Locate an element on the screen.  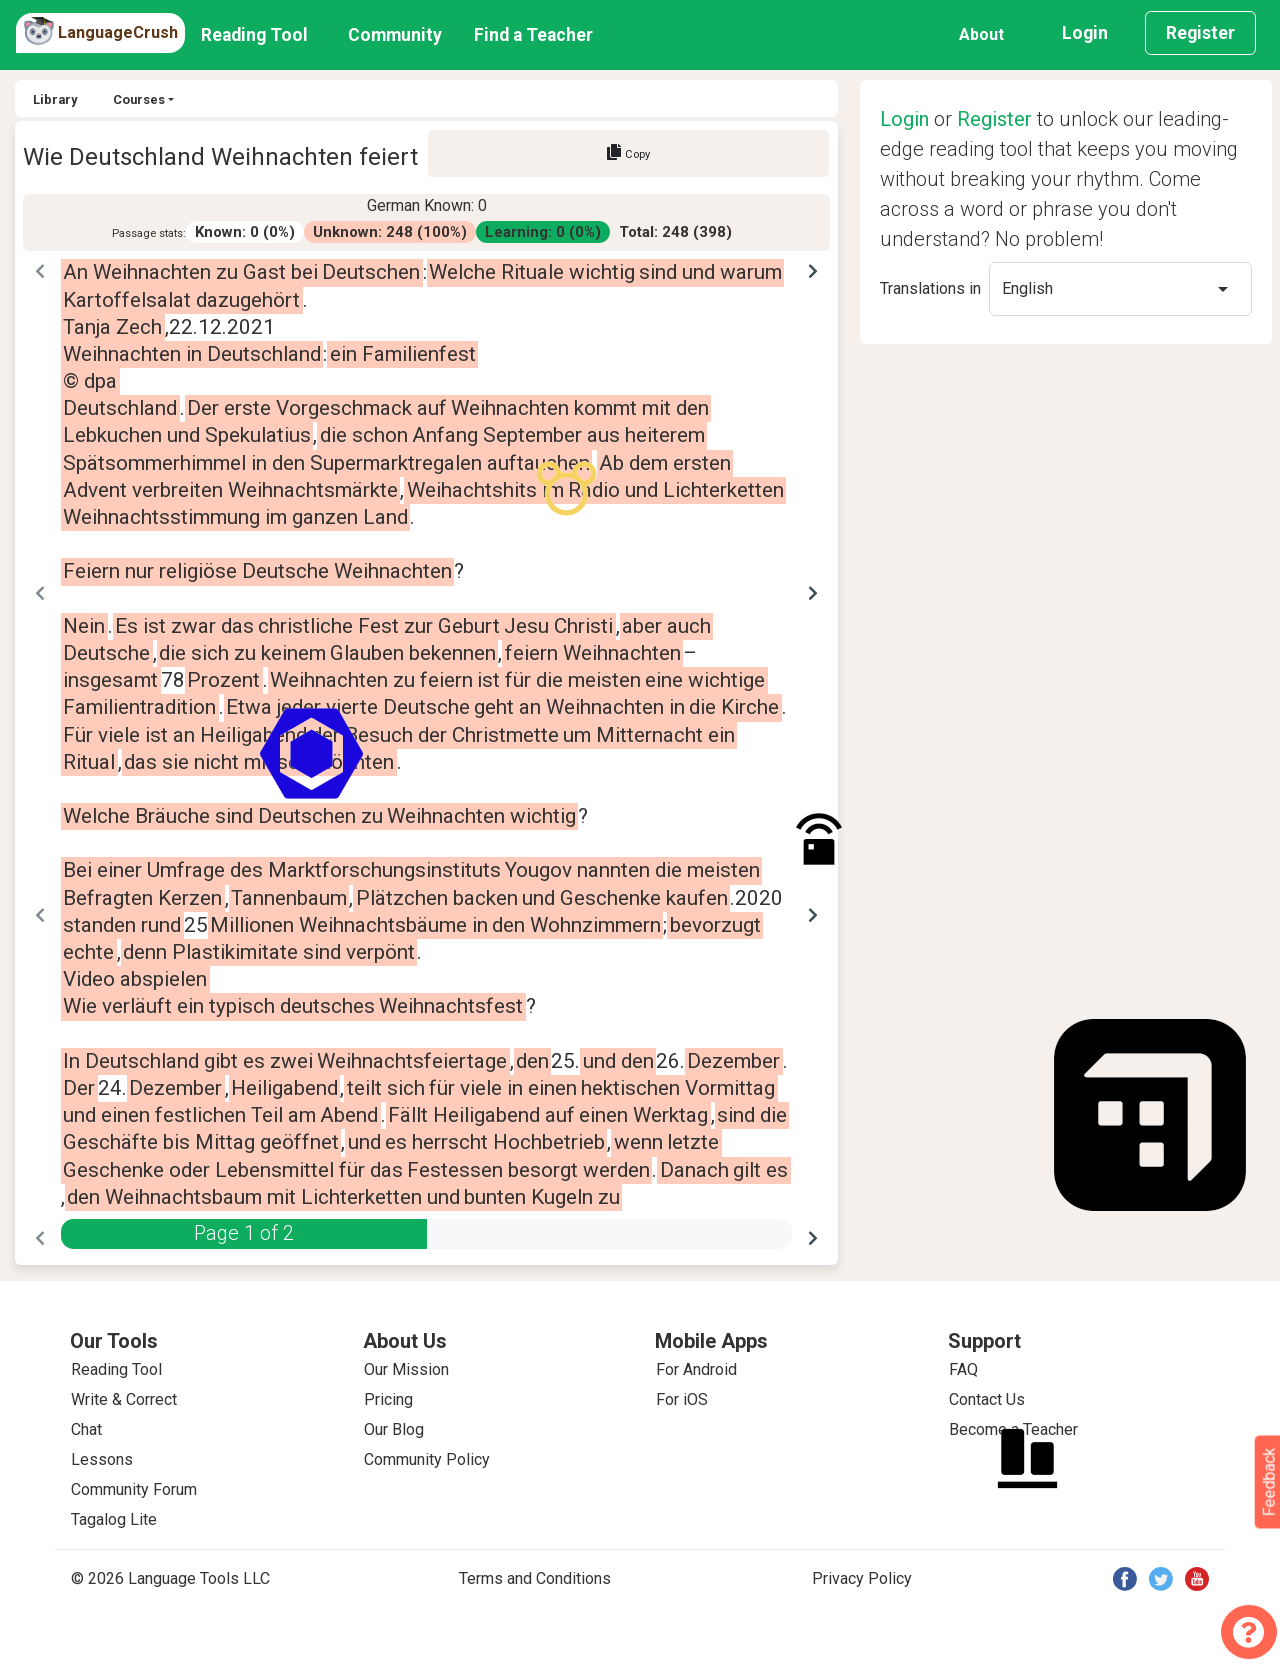
open the Hotels.com app is located at coordinates (1150, 1115).